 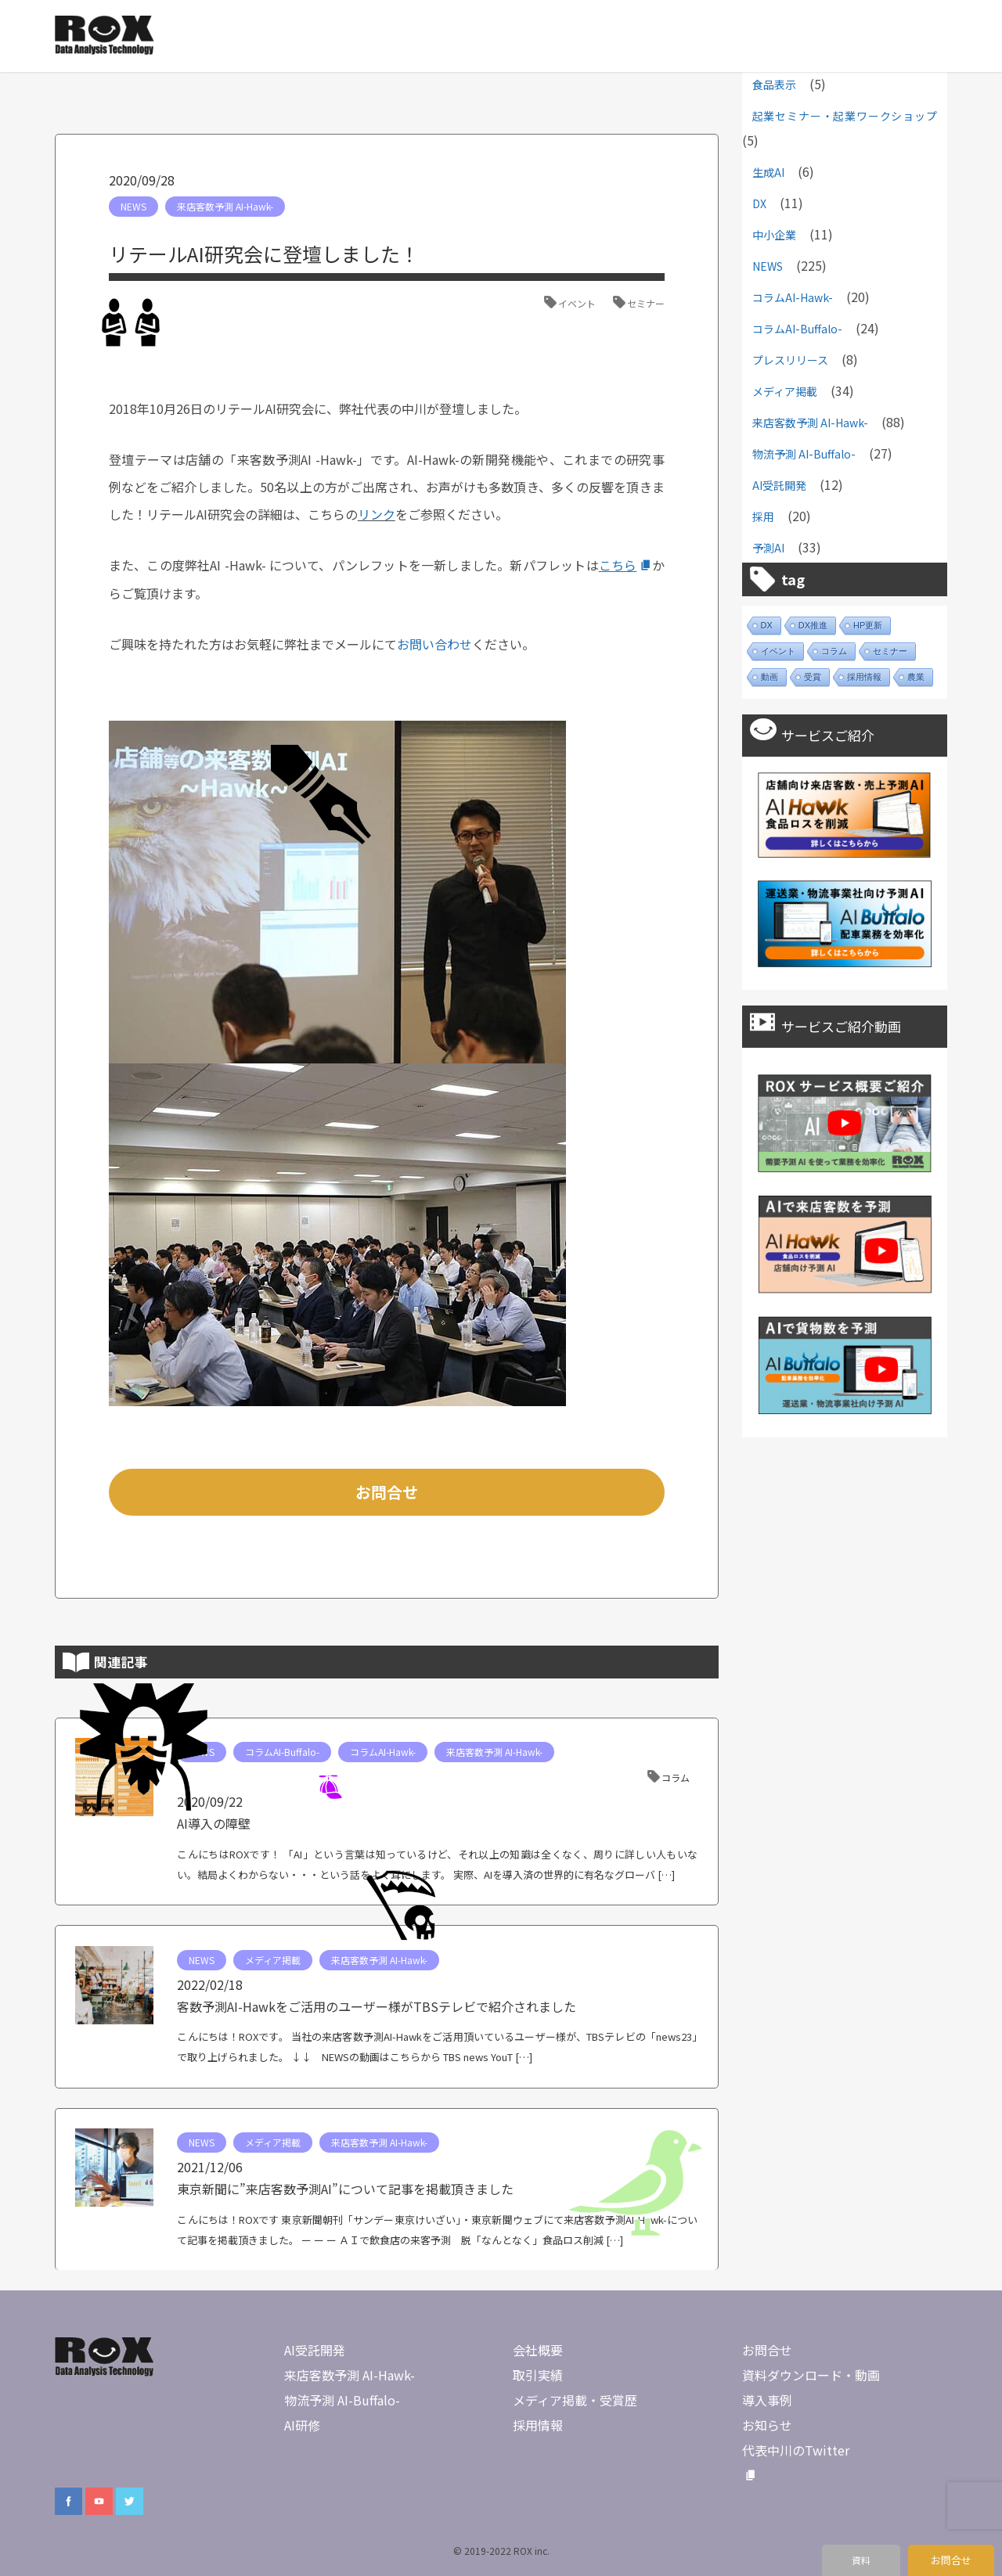 What do you see at coordinates (143, 1747) in the screenshot?
I see `wisdom or knowledge stat indicator` at bounding box center [143, 1747].